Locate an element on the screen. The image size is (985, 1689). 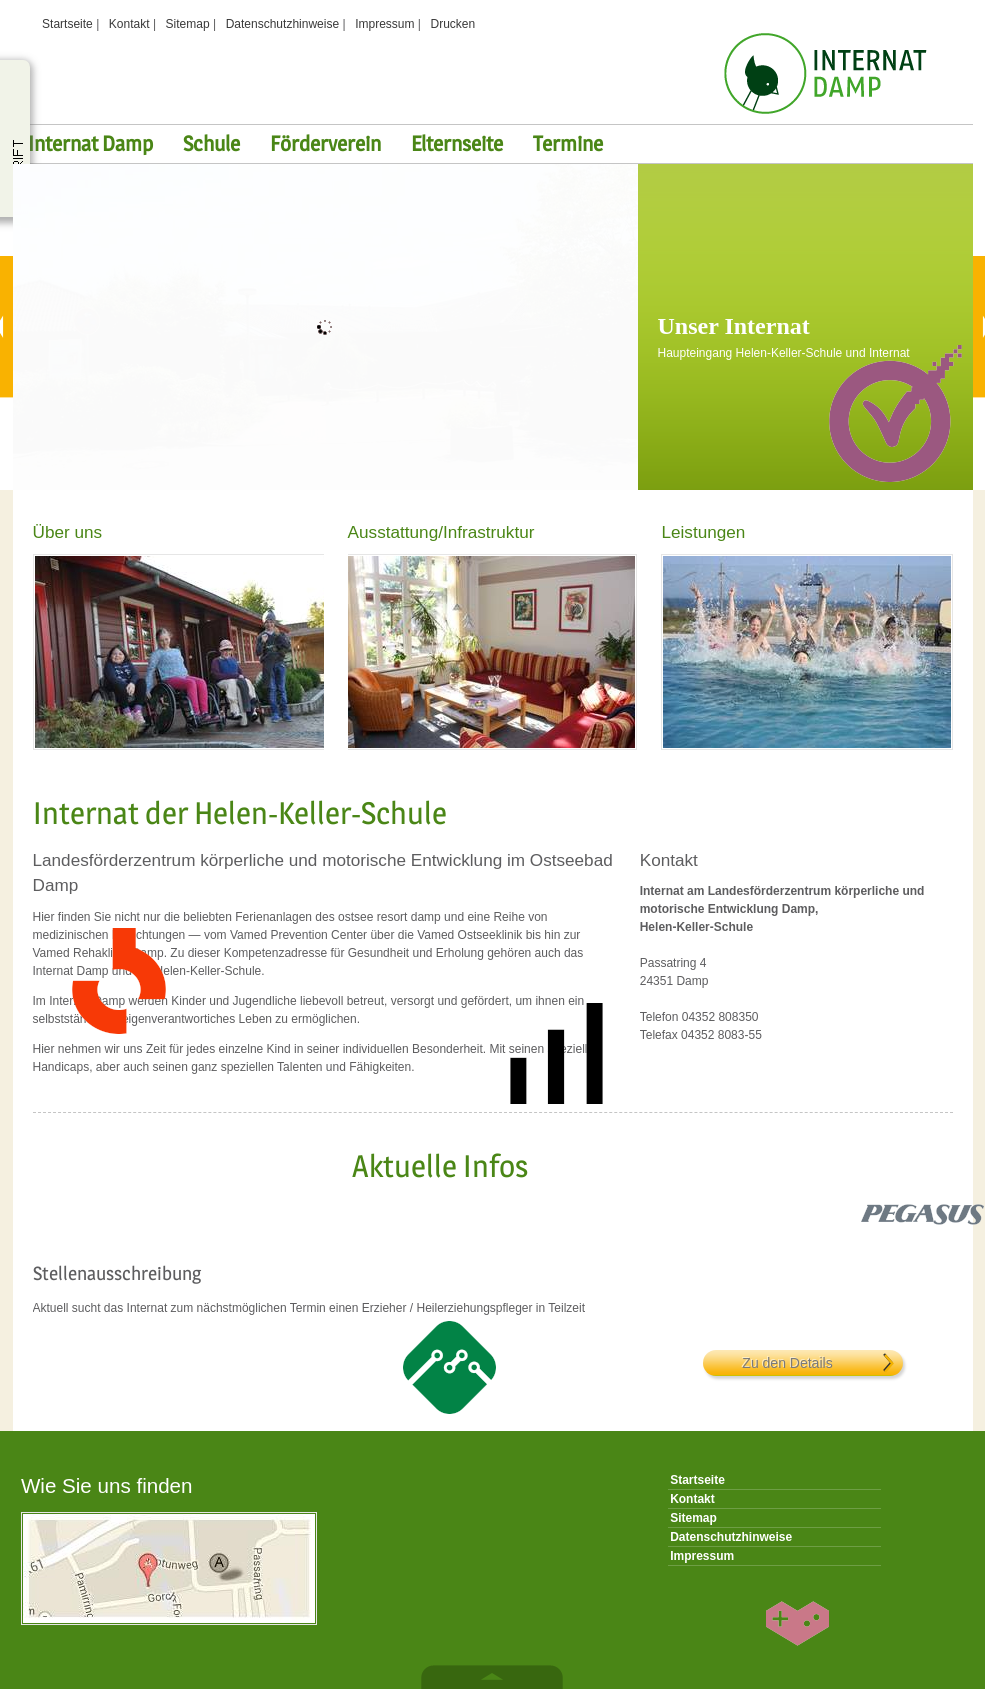
symantec security software logo is located at coordinates (895, 413).